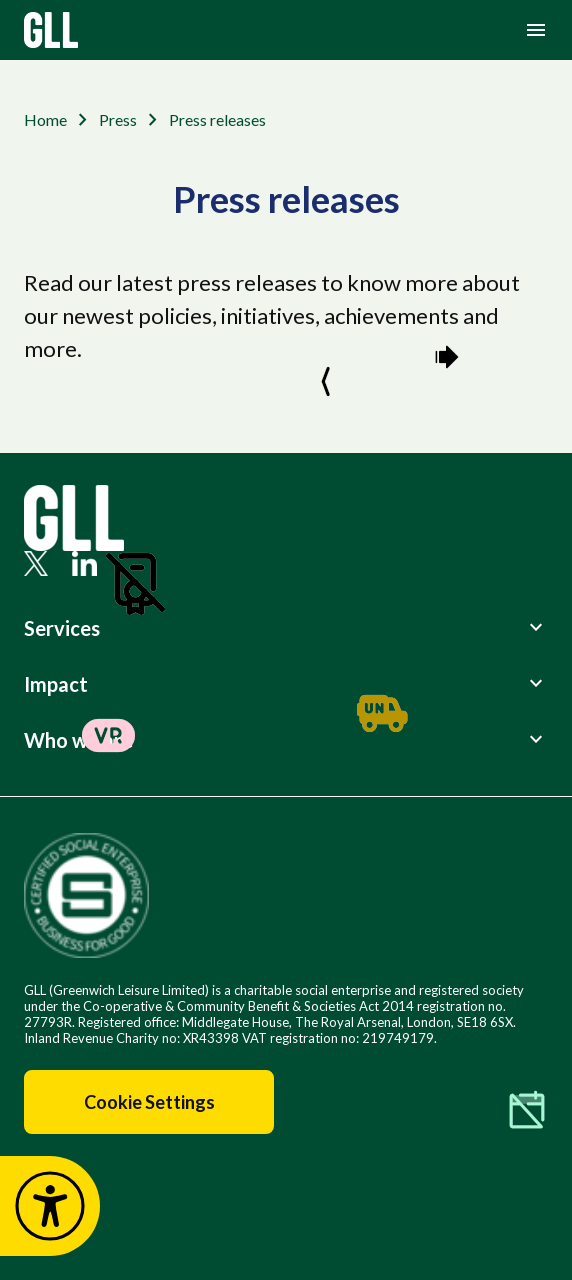 The image size is (572, 1280). Describe the element at coordinates (135, 582) in the screenshot. I see `certificate or credential unavailable` at that location.